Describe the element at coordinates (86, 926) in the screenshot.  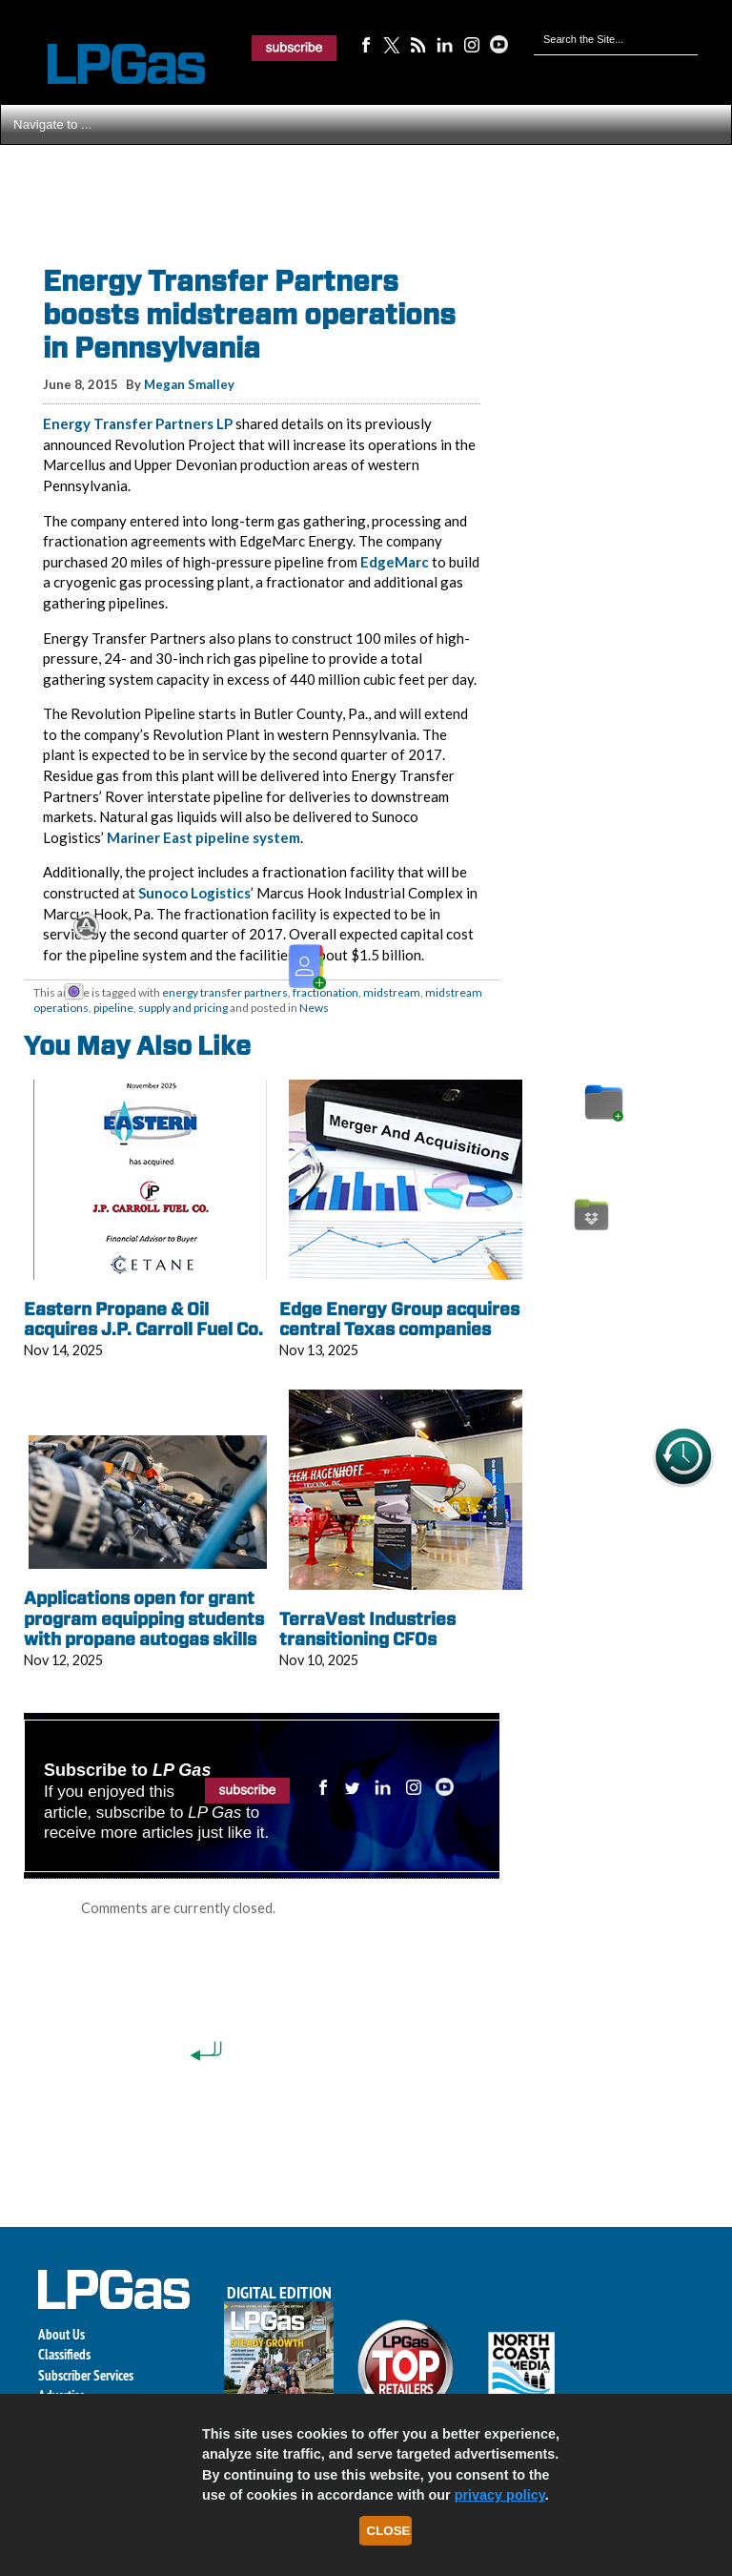
I see `open the software updater application` at that location.